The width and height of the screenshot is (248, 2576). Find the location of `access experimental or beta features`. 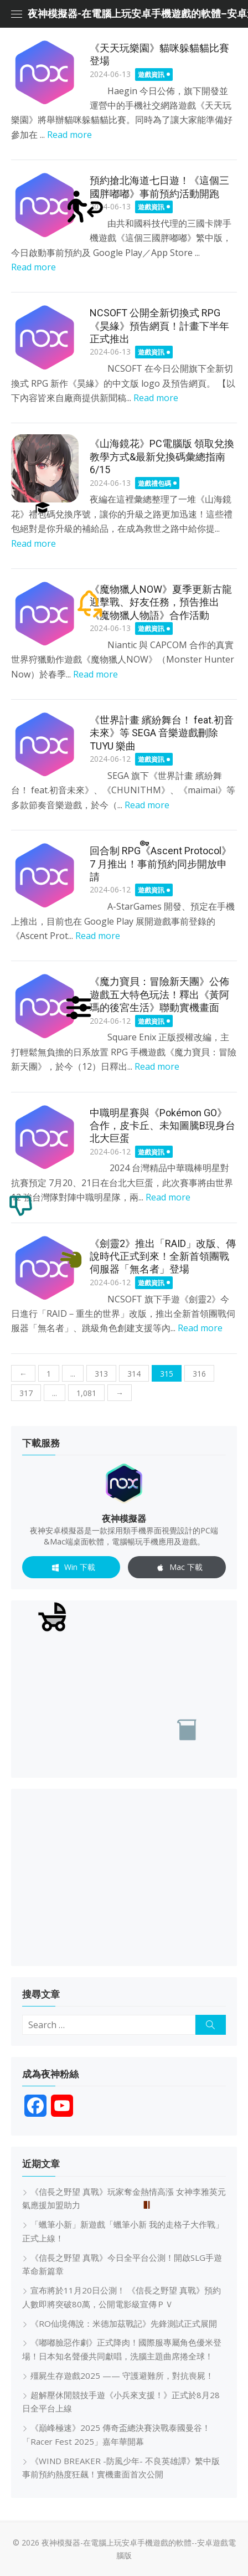

access experimental or beta features is located at coordinates (187, 1730).